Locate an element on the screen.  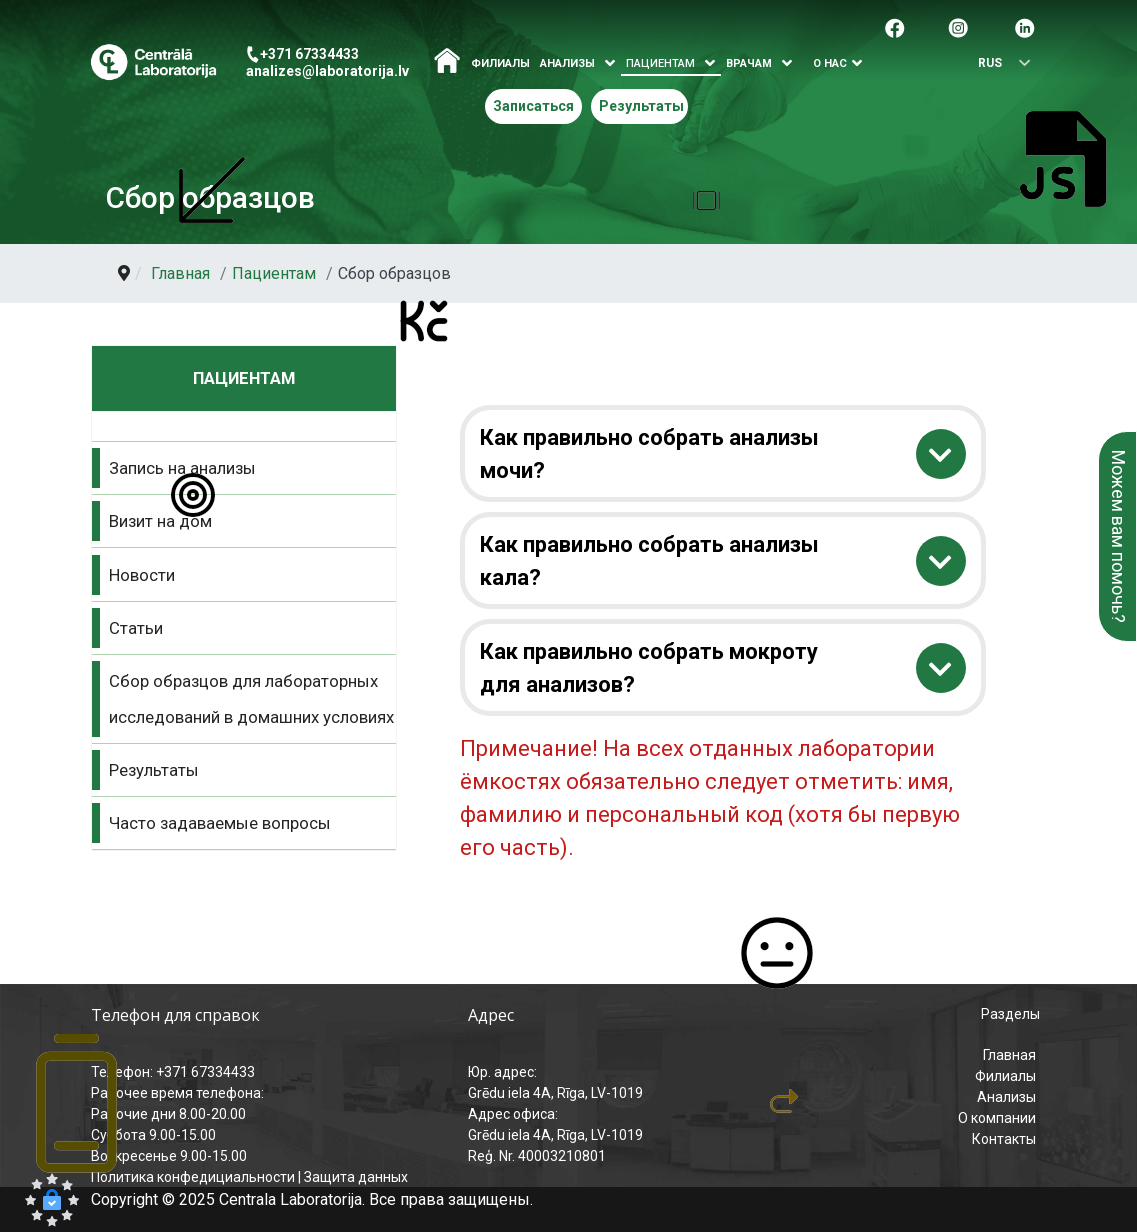
javascript file type indicator is located at coordinates (1066, 159).